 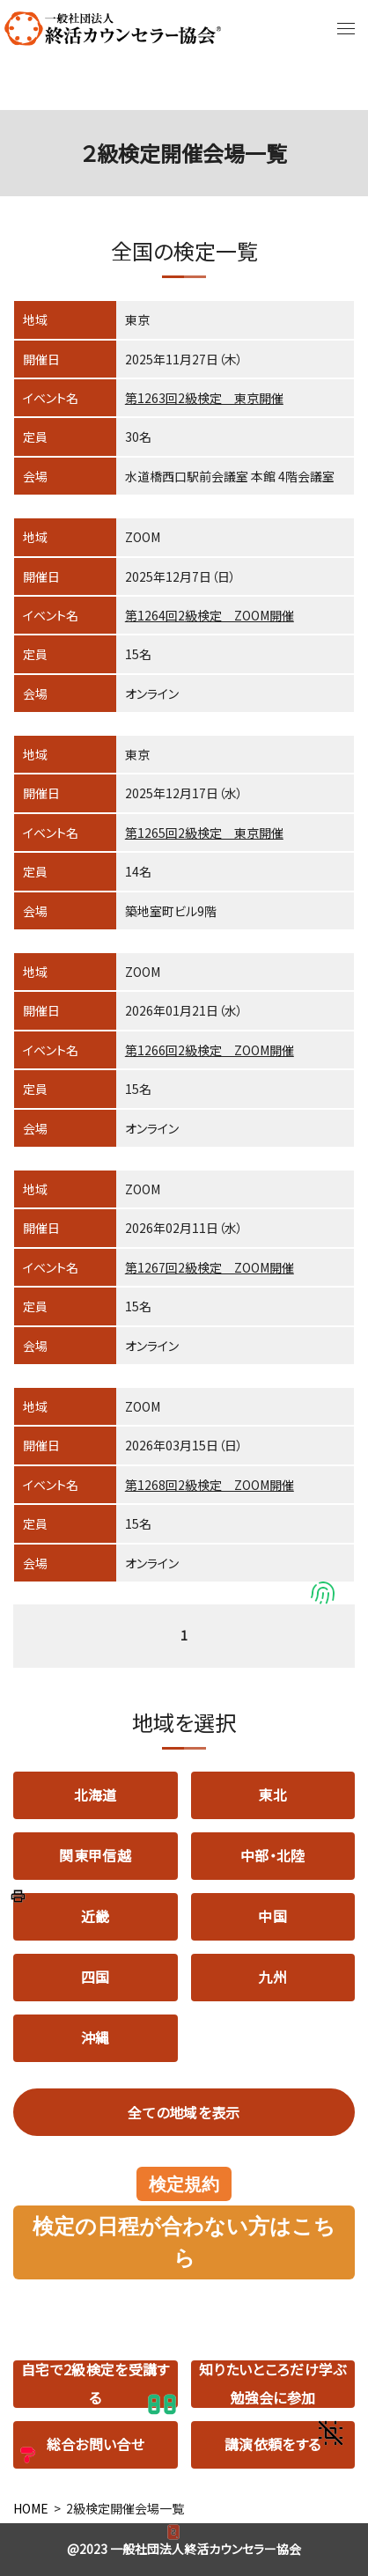 What do you see at coordinates (162, 2404) in the screenshot?
I see `displays the number 88 as a numeric indicator or count` at bounding box center [162, 2404].